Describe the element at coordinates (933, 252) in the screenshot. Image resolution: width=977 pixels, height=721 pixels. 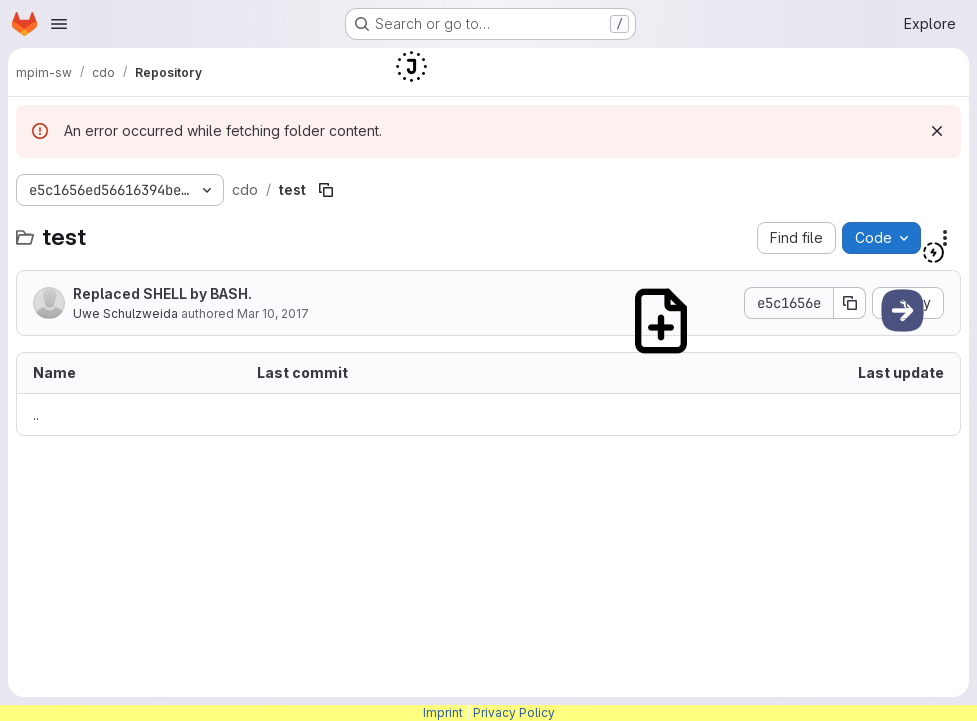
I see `charging in progress` at that location.